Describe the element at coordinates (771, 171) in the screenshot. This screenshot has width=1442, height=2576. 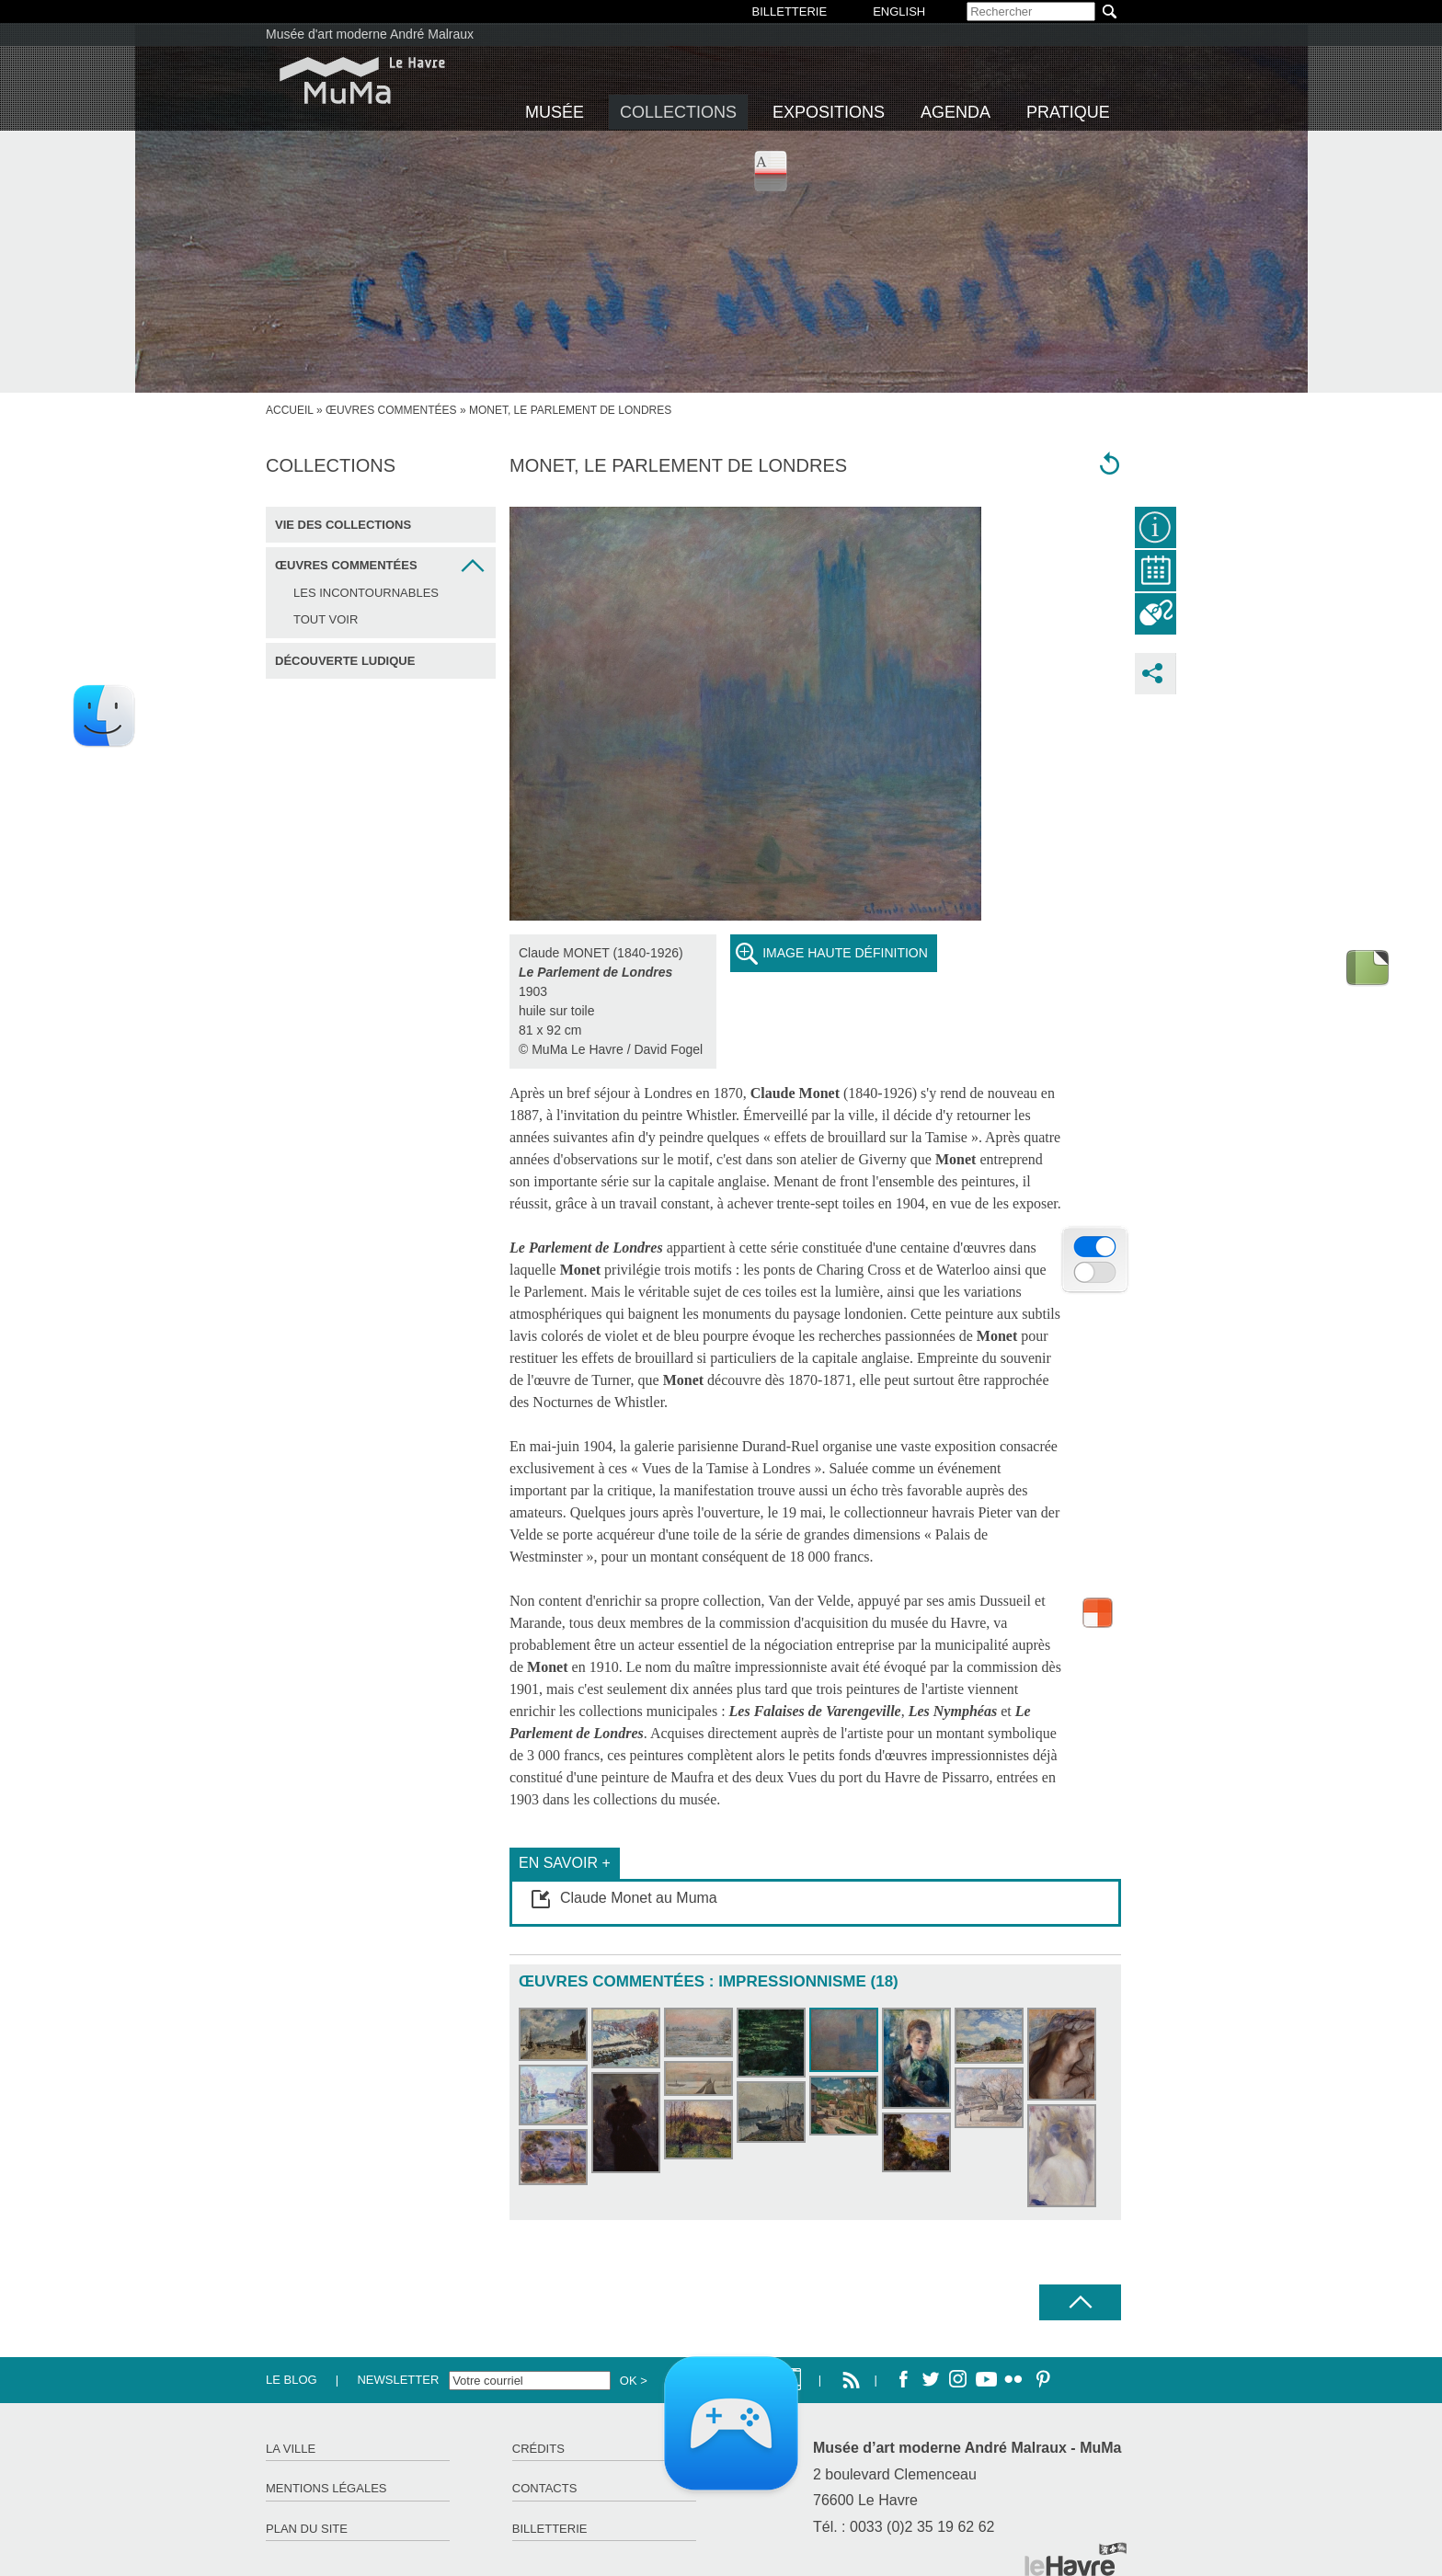
I see `open simple scan document scanner app` at that location.